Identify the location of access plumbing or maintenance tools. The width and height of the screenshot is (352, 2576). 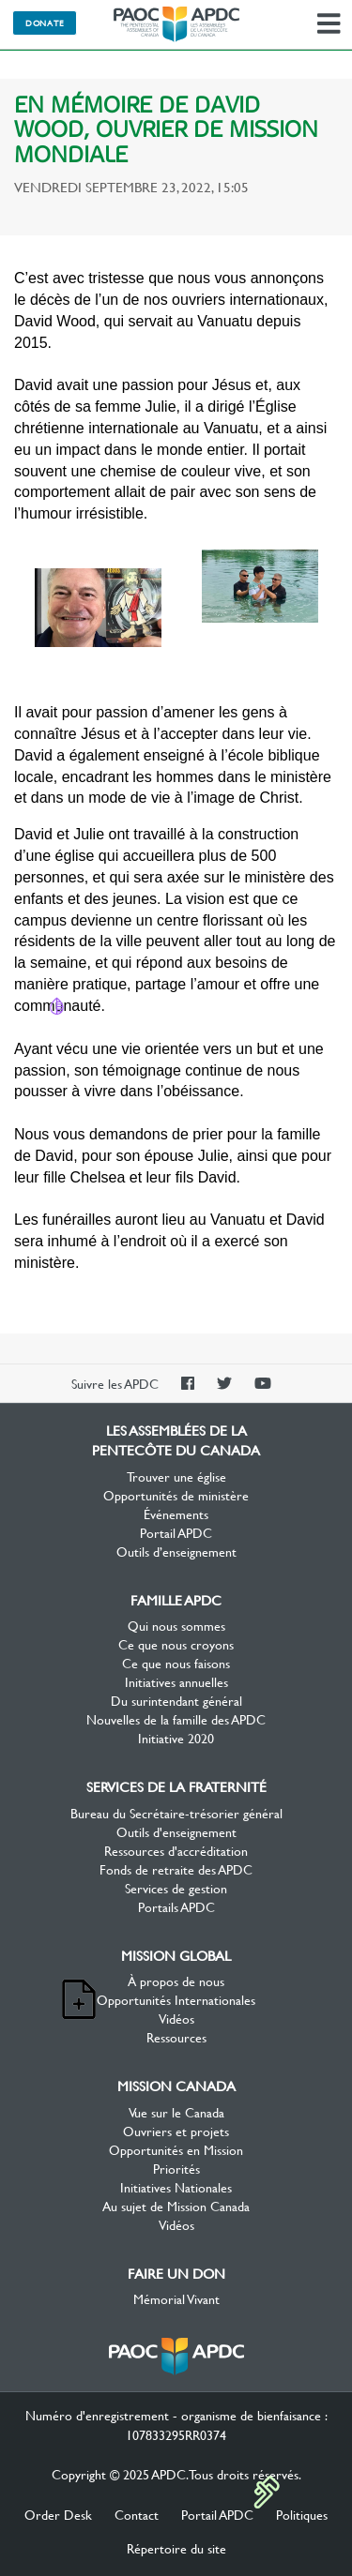
(265, 2492).